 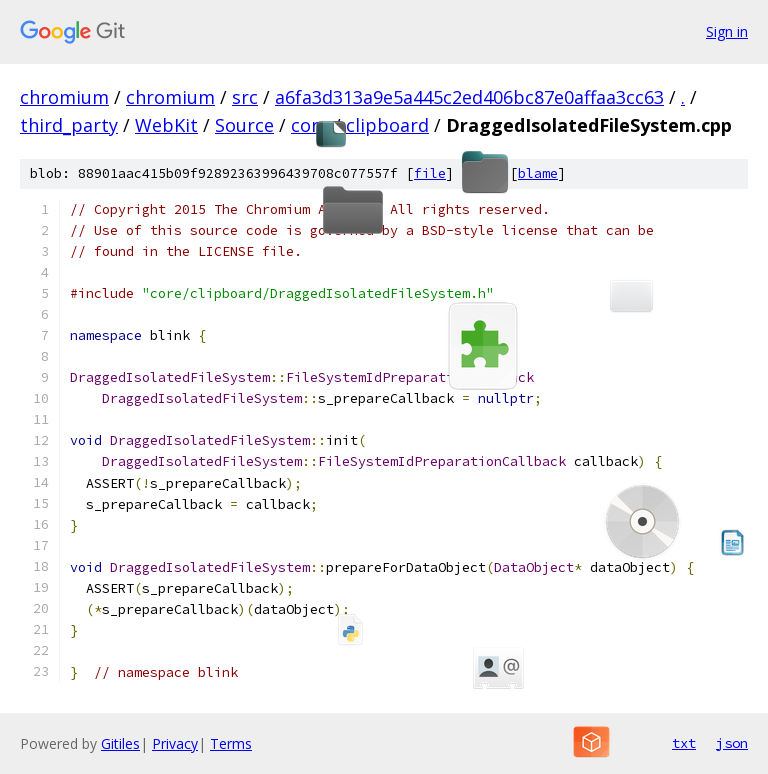 I want to click on external trackpad or touchpad device, so click(x=631, y=295).